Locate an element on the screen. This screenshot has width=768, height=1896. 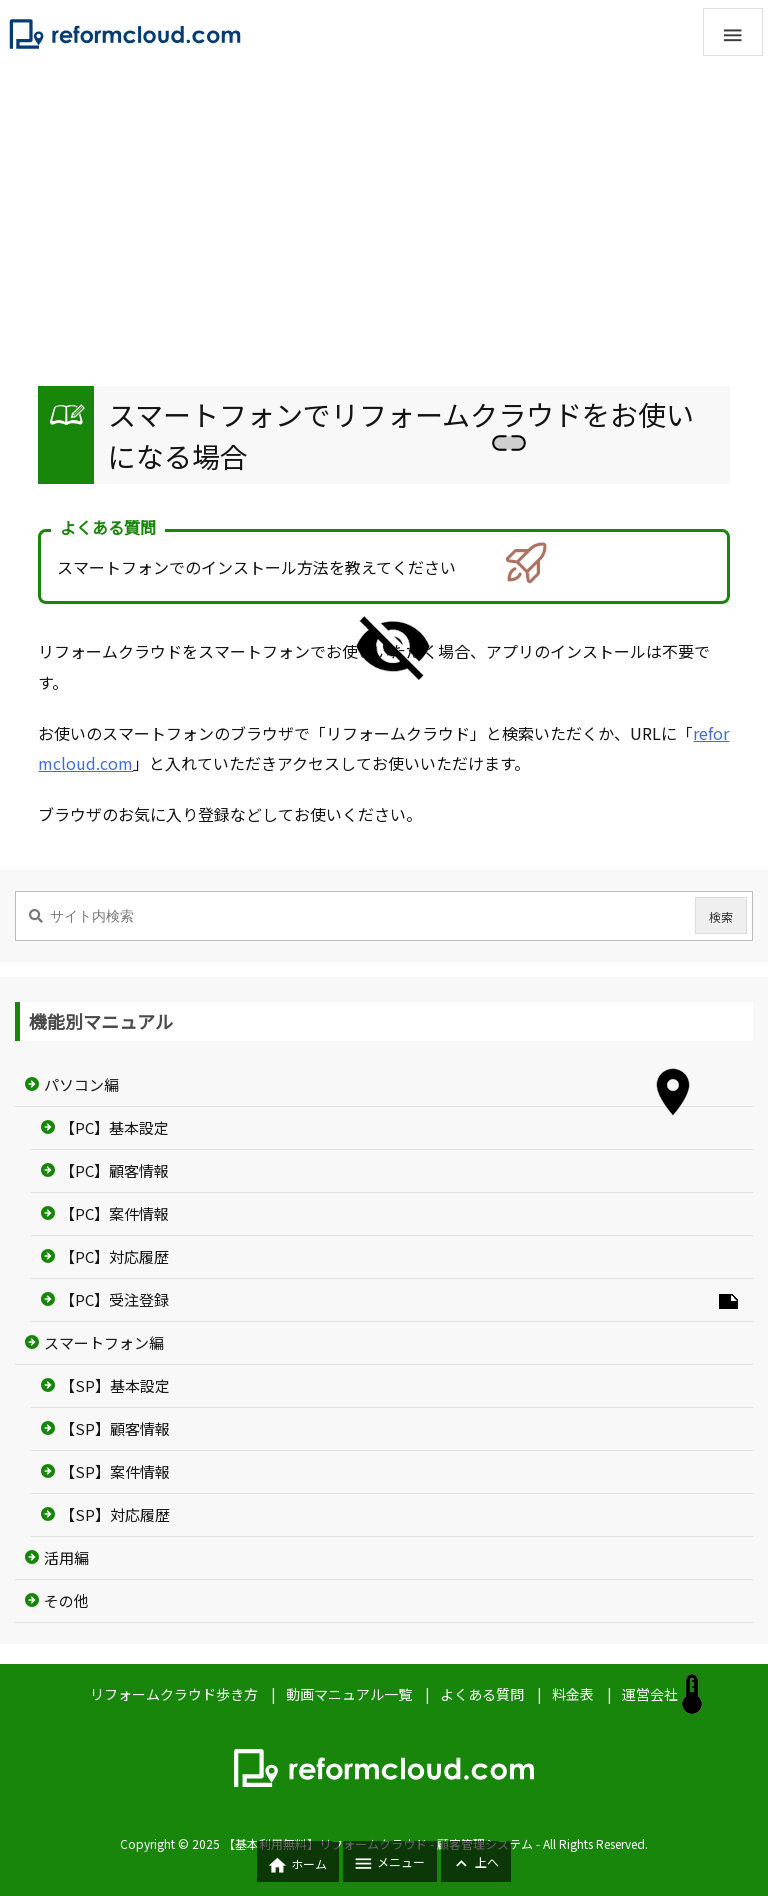
unlink or disconnect a shared resource is located at coordinates (509, 443).